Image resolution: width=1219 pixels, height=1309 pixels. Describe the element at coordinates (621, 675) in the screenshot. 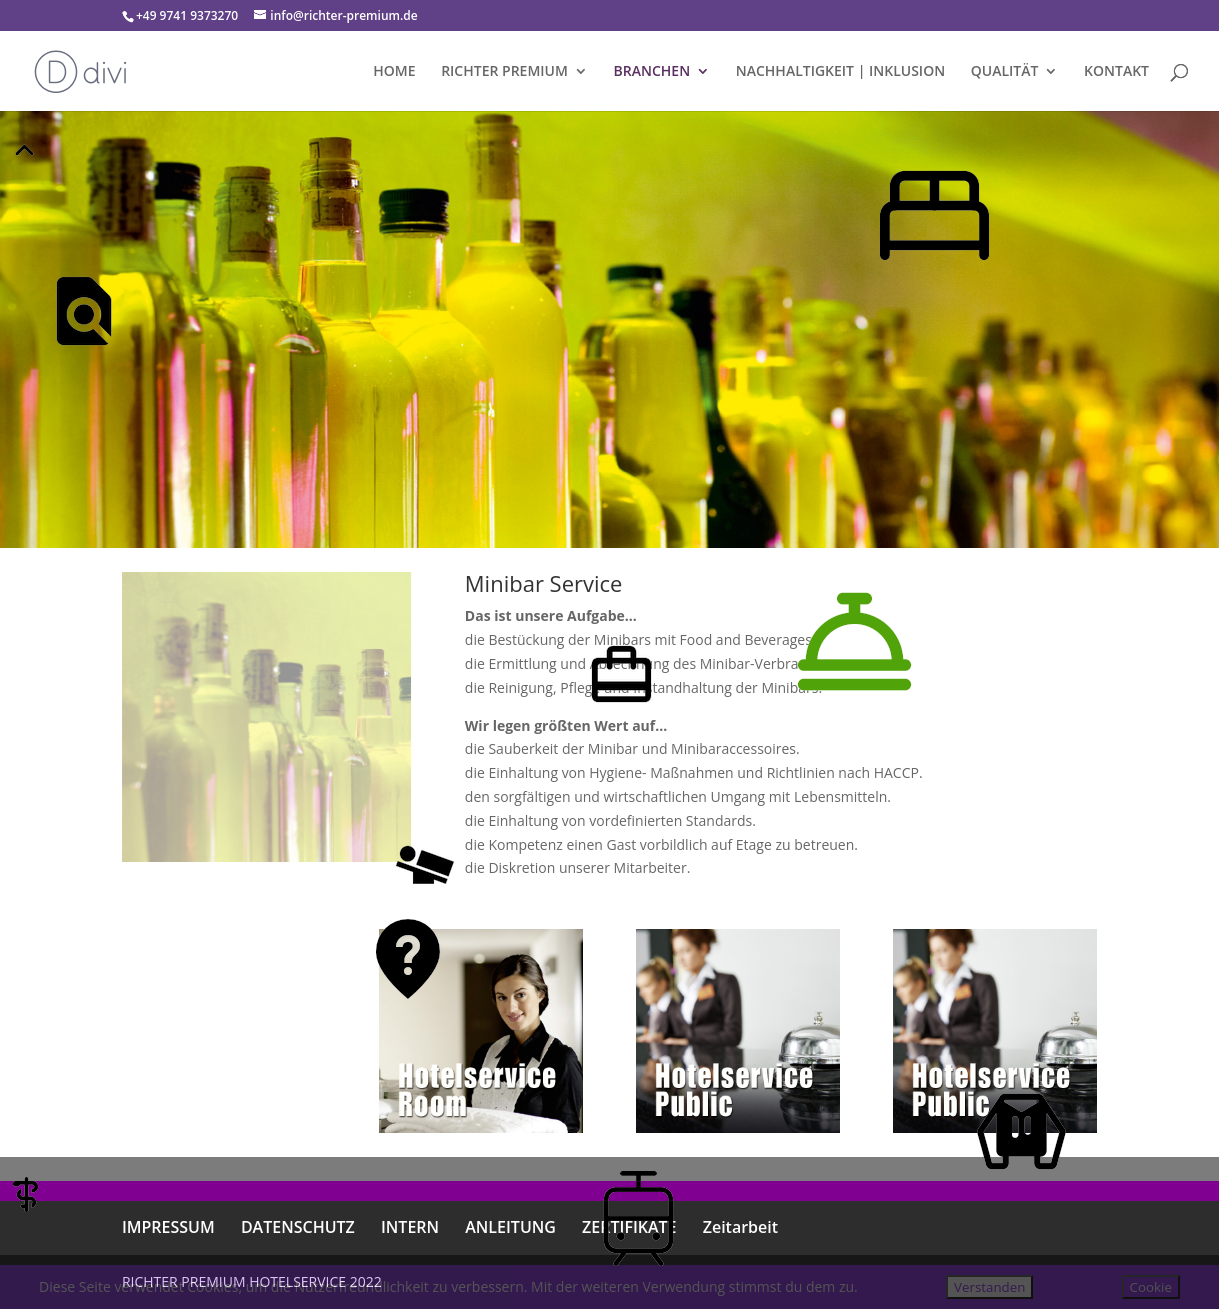

I see `access travel documents or itinerary` at that location.